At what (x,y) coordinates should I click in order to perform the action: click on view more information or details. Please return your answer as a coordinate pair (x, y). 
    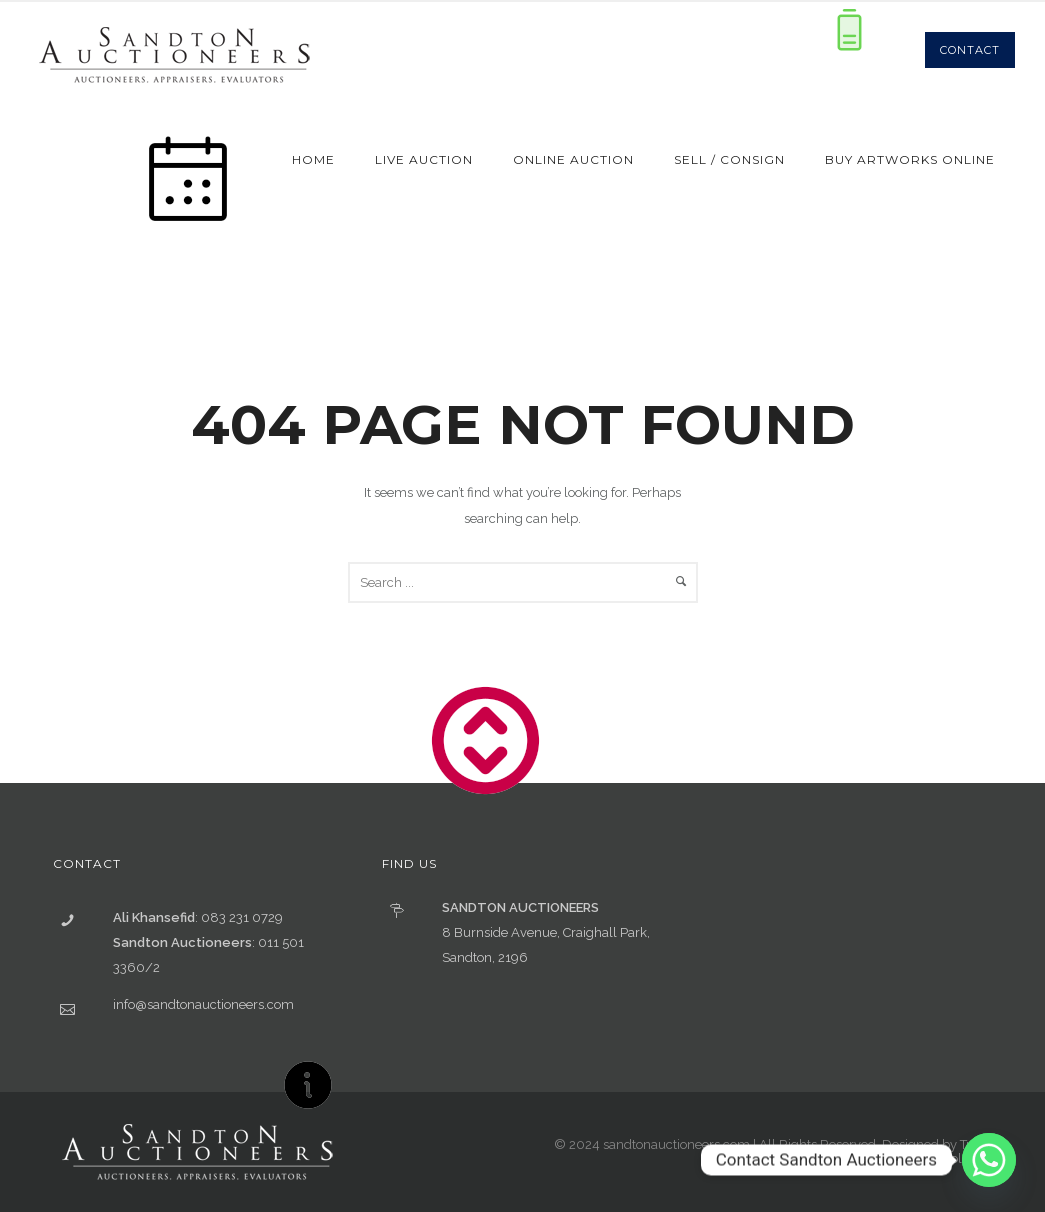
    Looking at the image, I should click on (308, 1085).